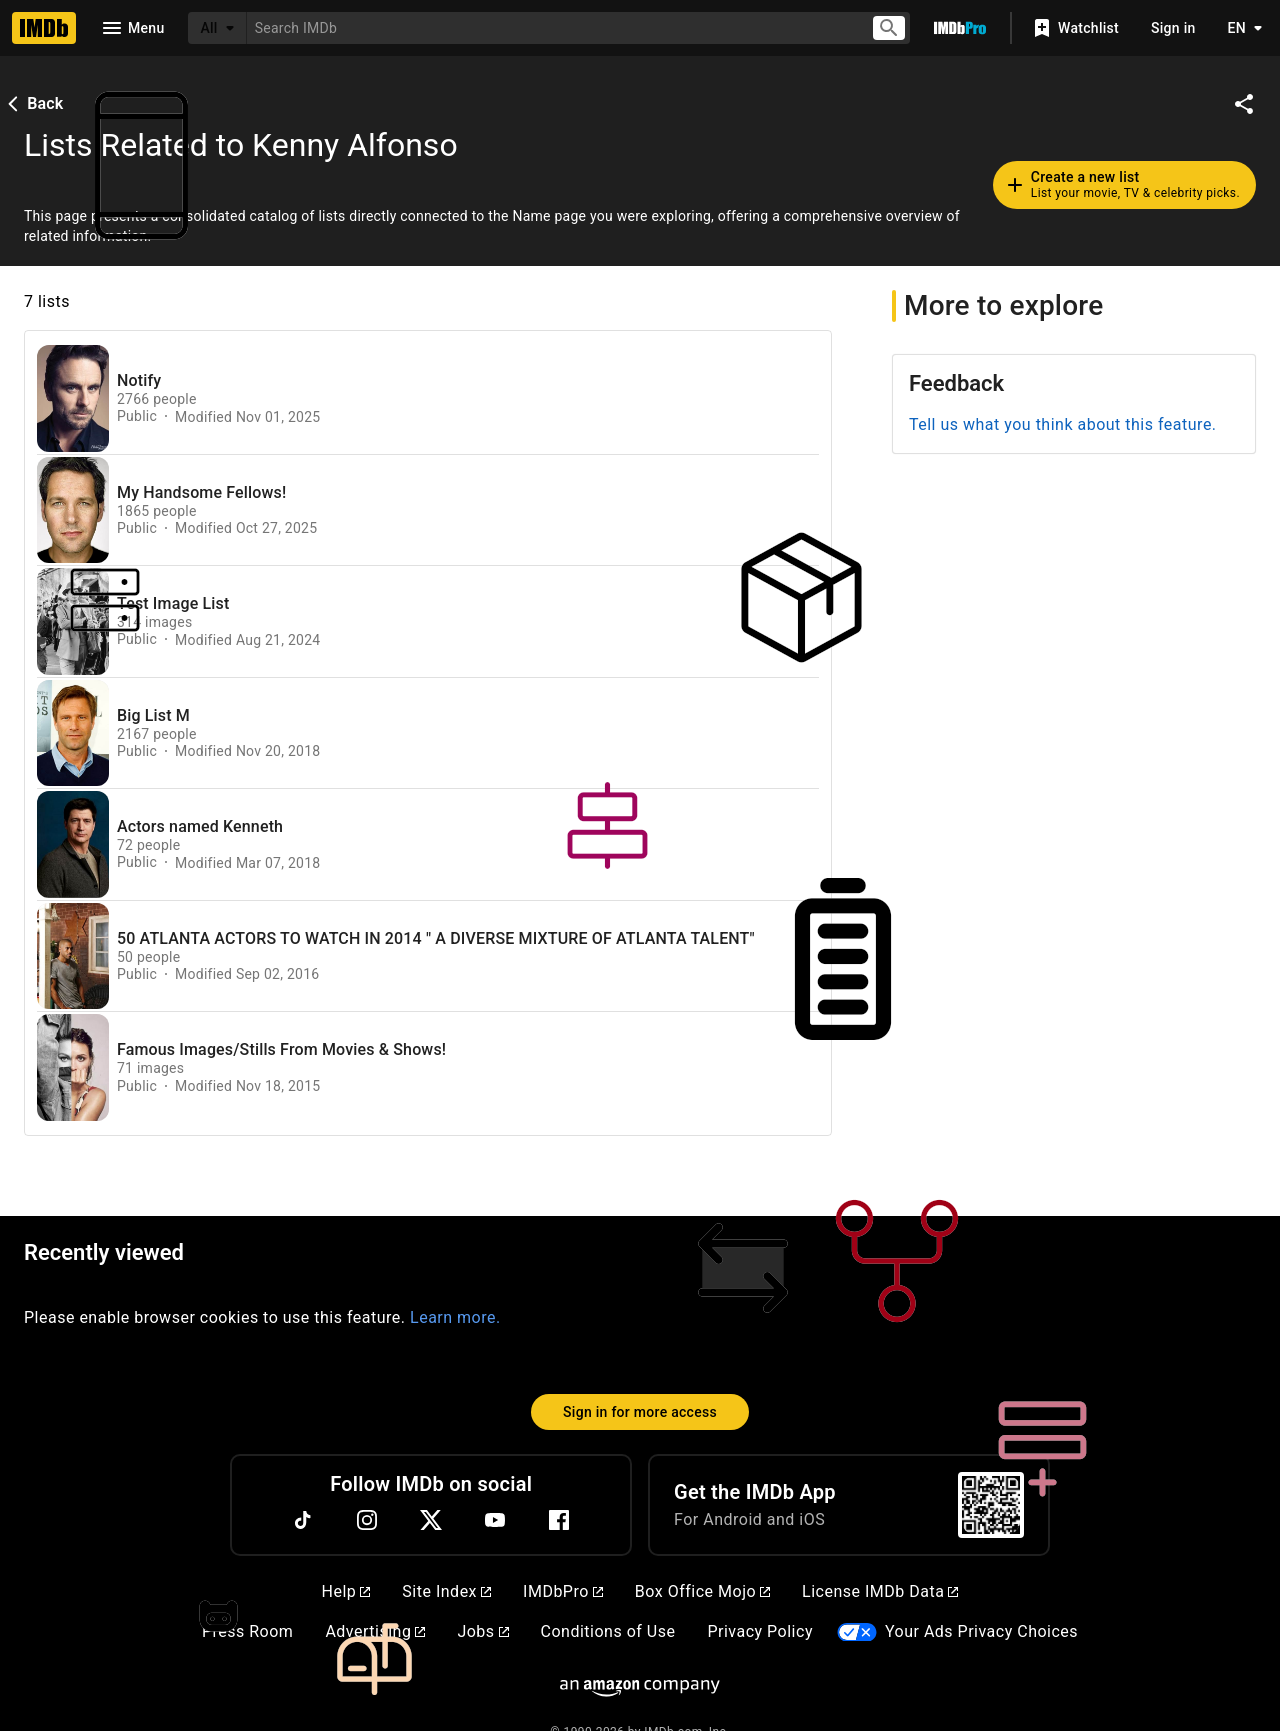 The width and height of the screenshot is (1280, 1731). Describe the element at coordinates (1042, 1441) in the screenshot. I see `add a new row to the bottom of a table` at that location.